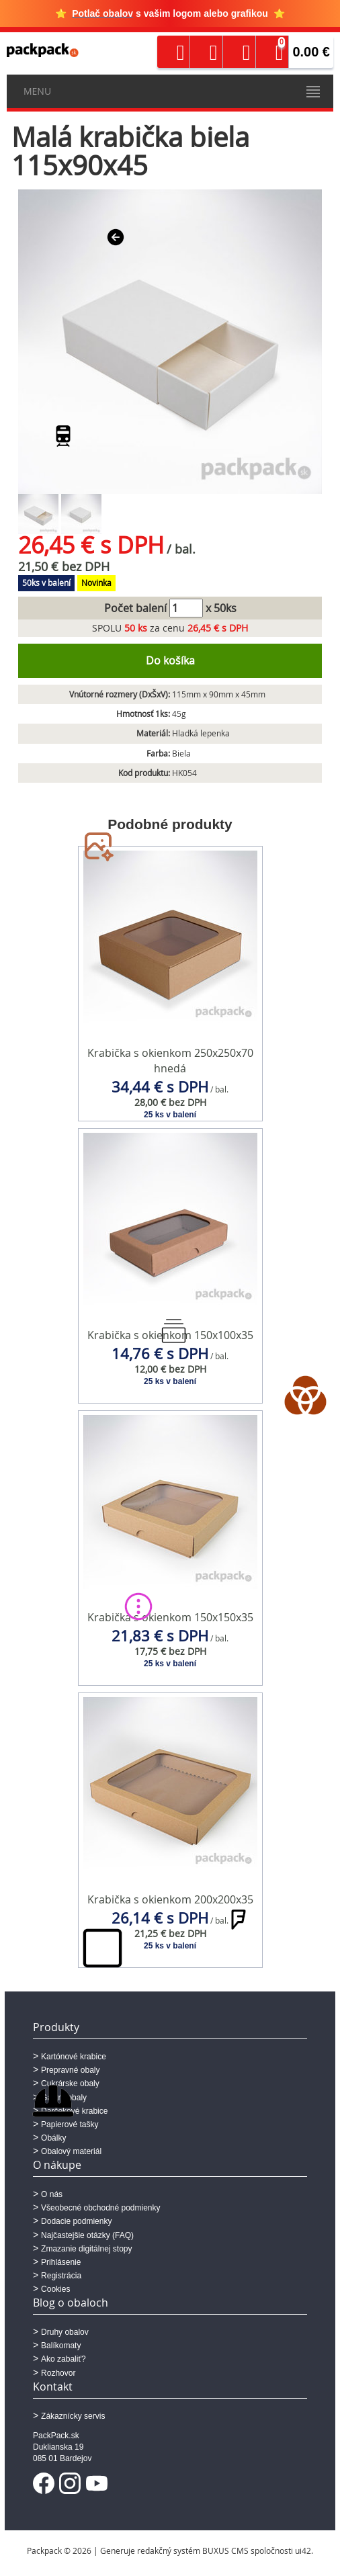 This screenshot has width=340, height=2576. Describe the element at coordinates (116, 237) in the screenshot. I see `go back to the previous screen` at that location.